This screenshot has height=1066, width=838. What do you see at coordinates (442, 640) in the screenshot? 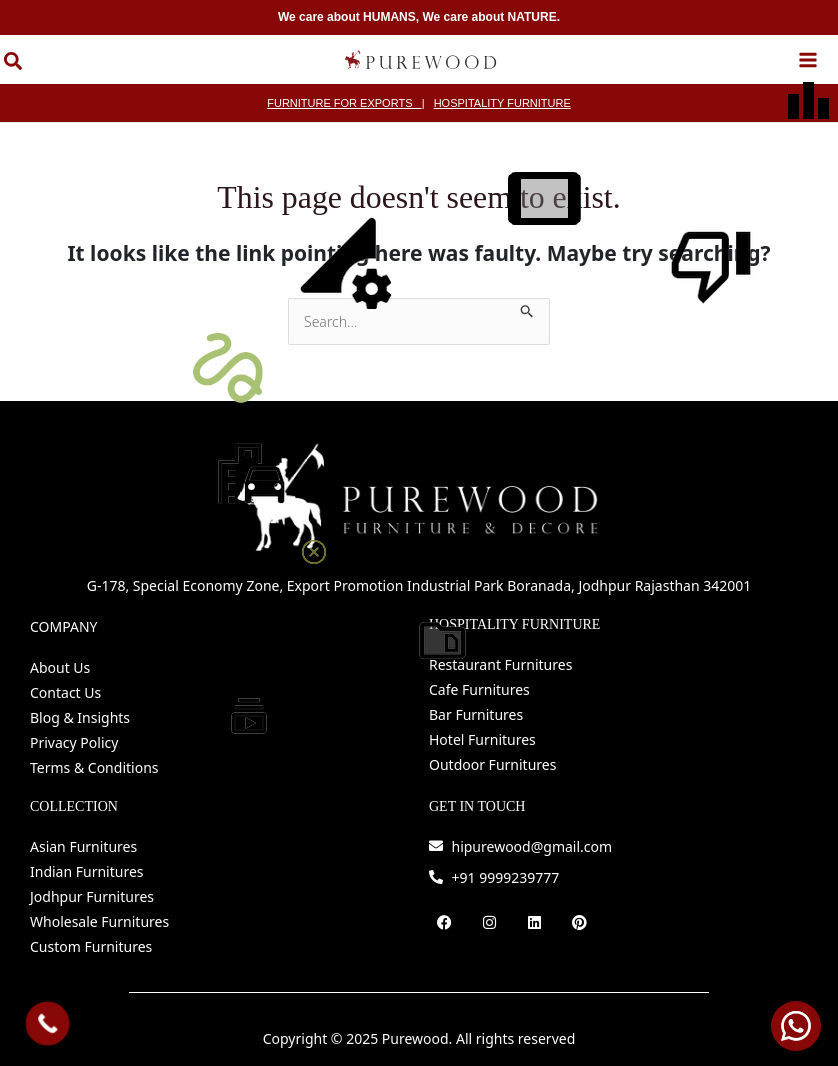
I see `access saved code snippets` at bounding box center [442, 640].